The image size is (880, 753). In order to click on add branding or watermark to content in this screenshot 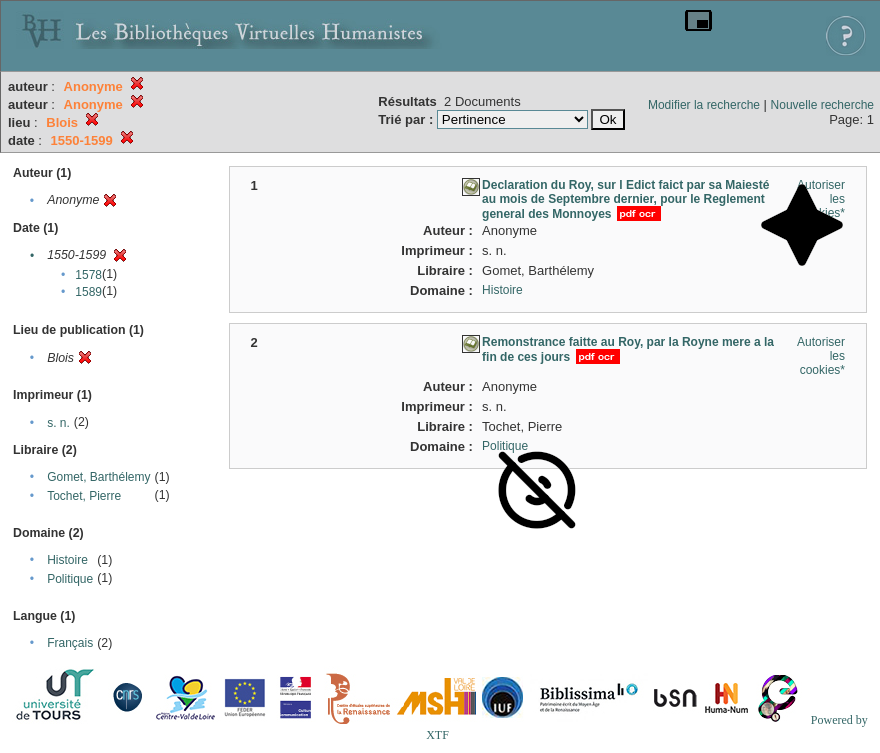, I will do `click(698, 20)`.